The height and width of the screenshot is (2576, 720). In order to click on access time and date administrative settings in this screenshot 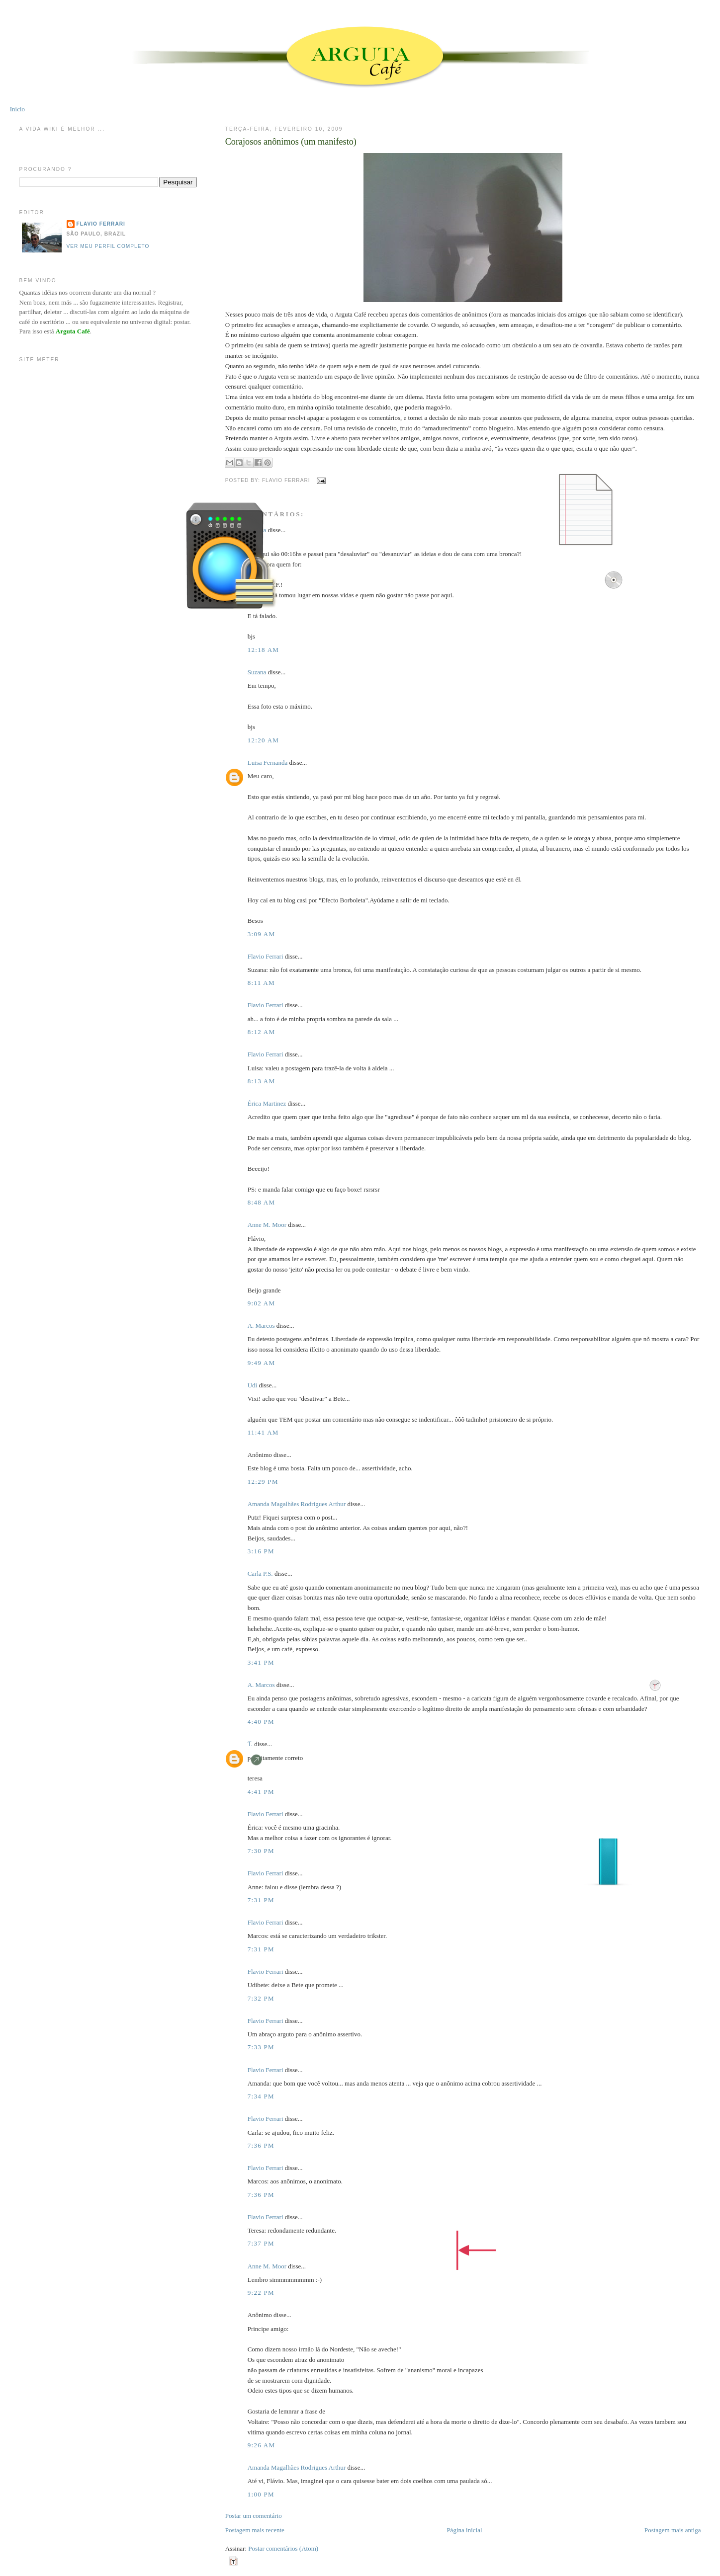, I will do `click(655, 1685)`.